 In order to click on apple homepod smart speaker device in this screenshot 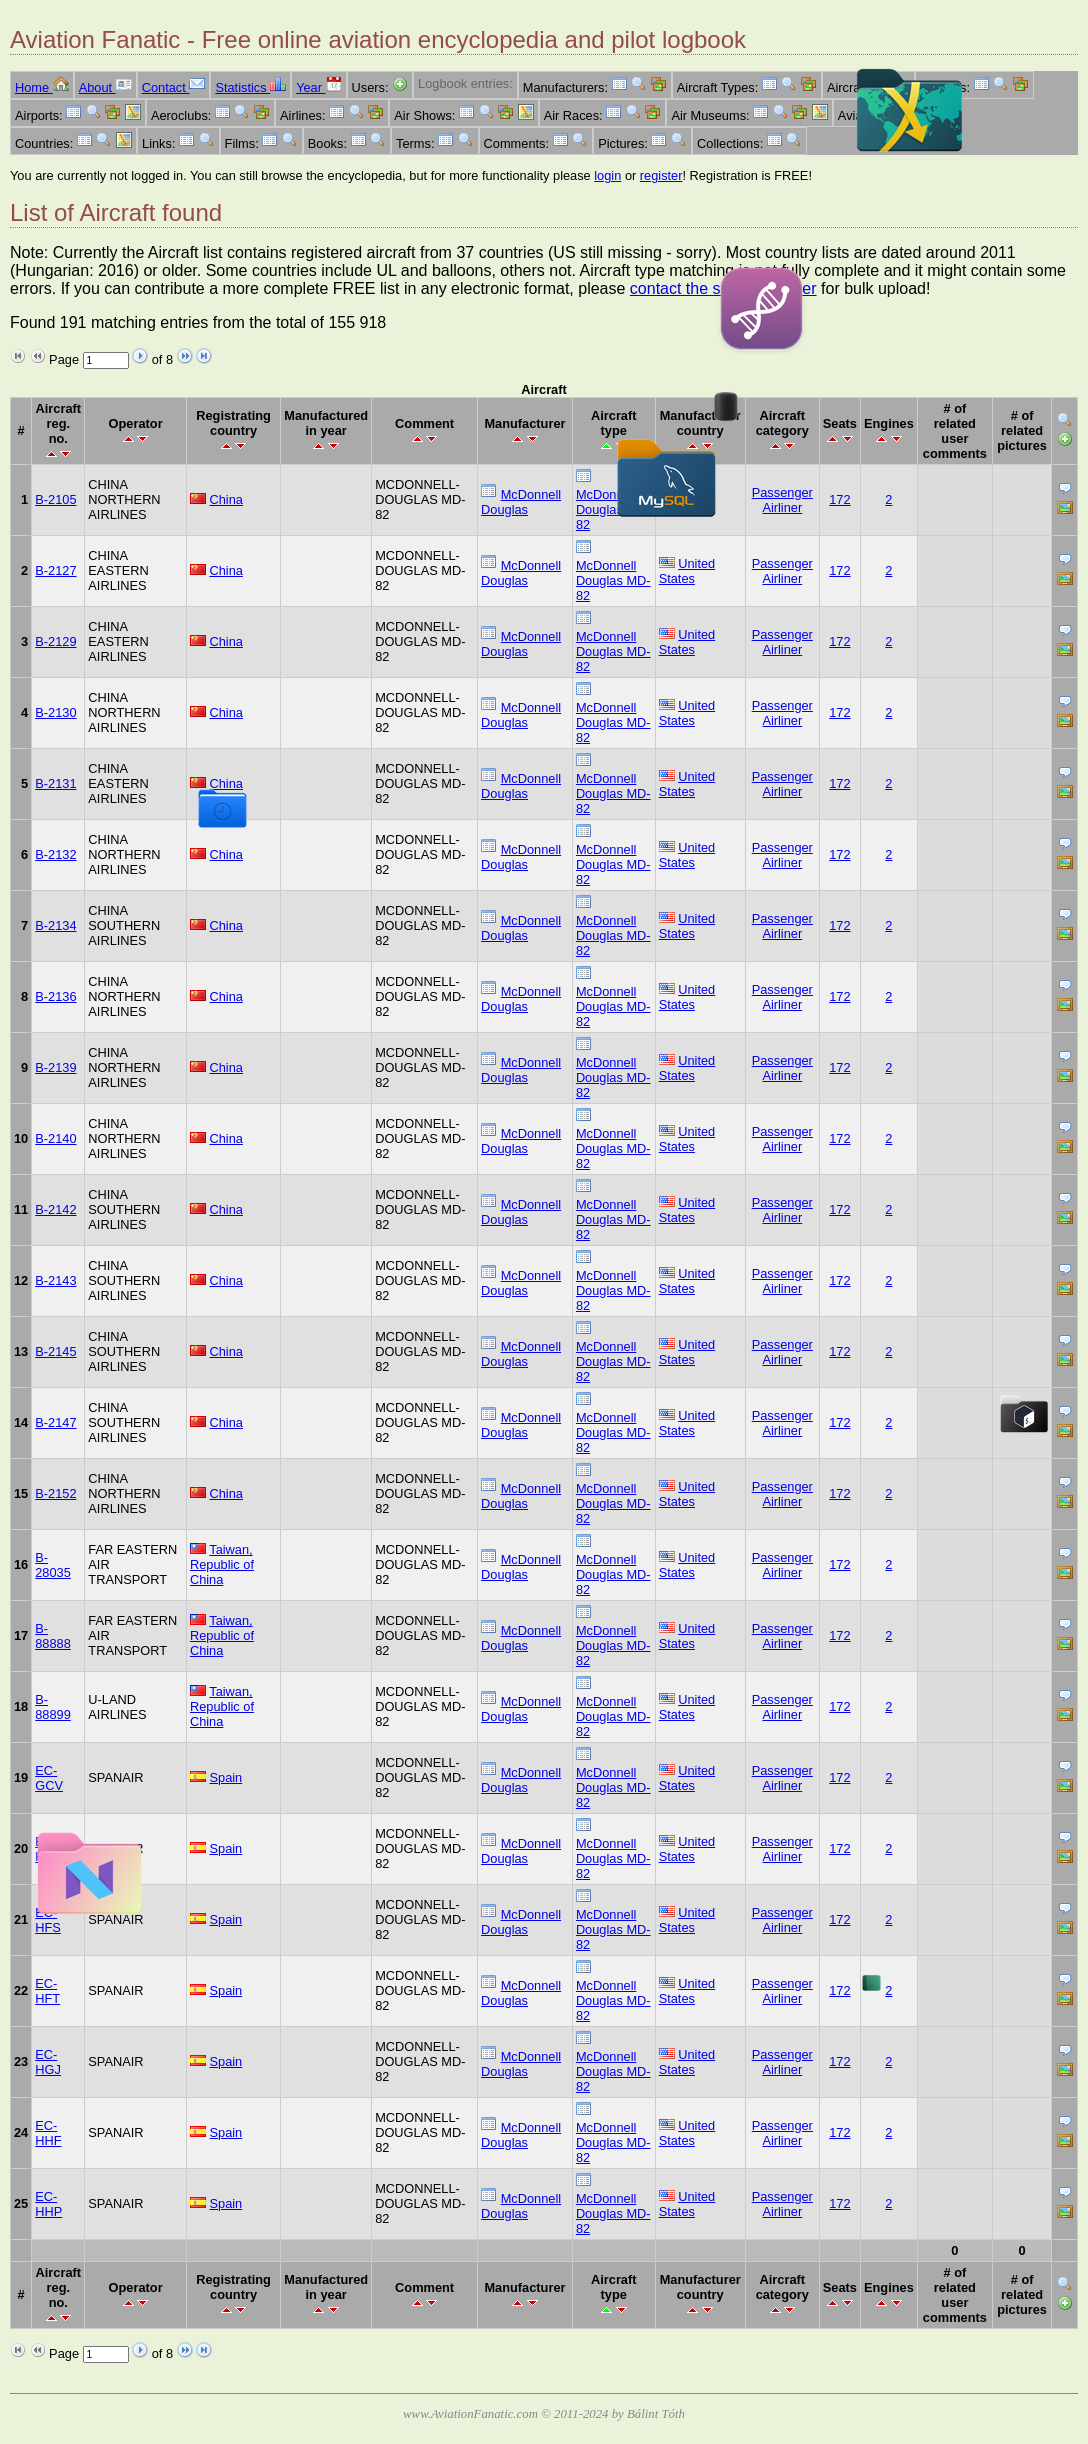, I will do `click(726, 407)`.